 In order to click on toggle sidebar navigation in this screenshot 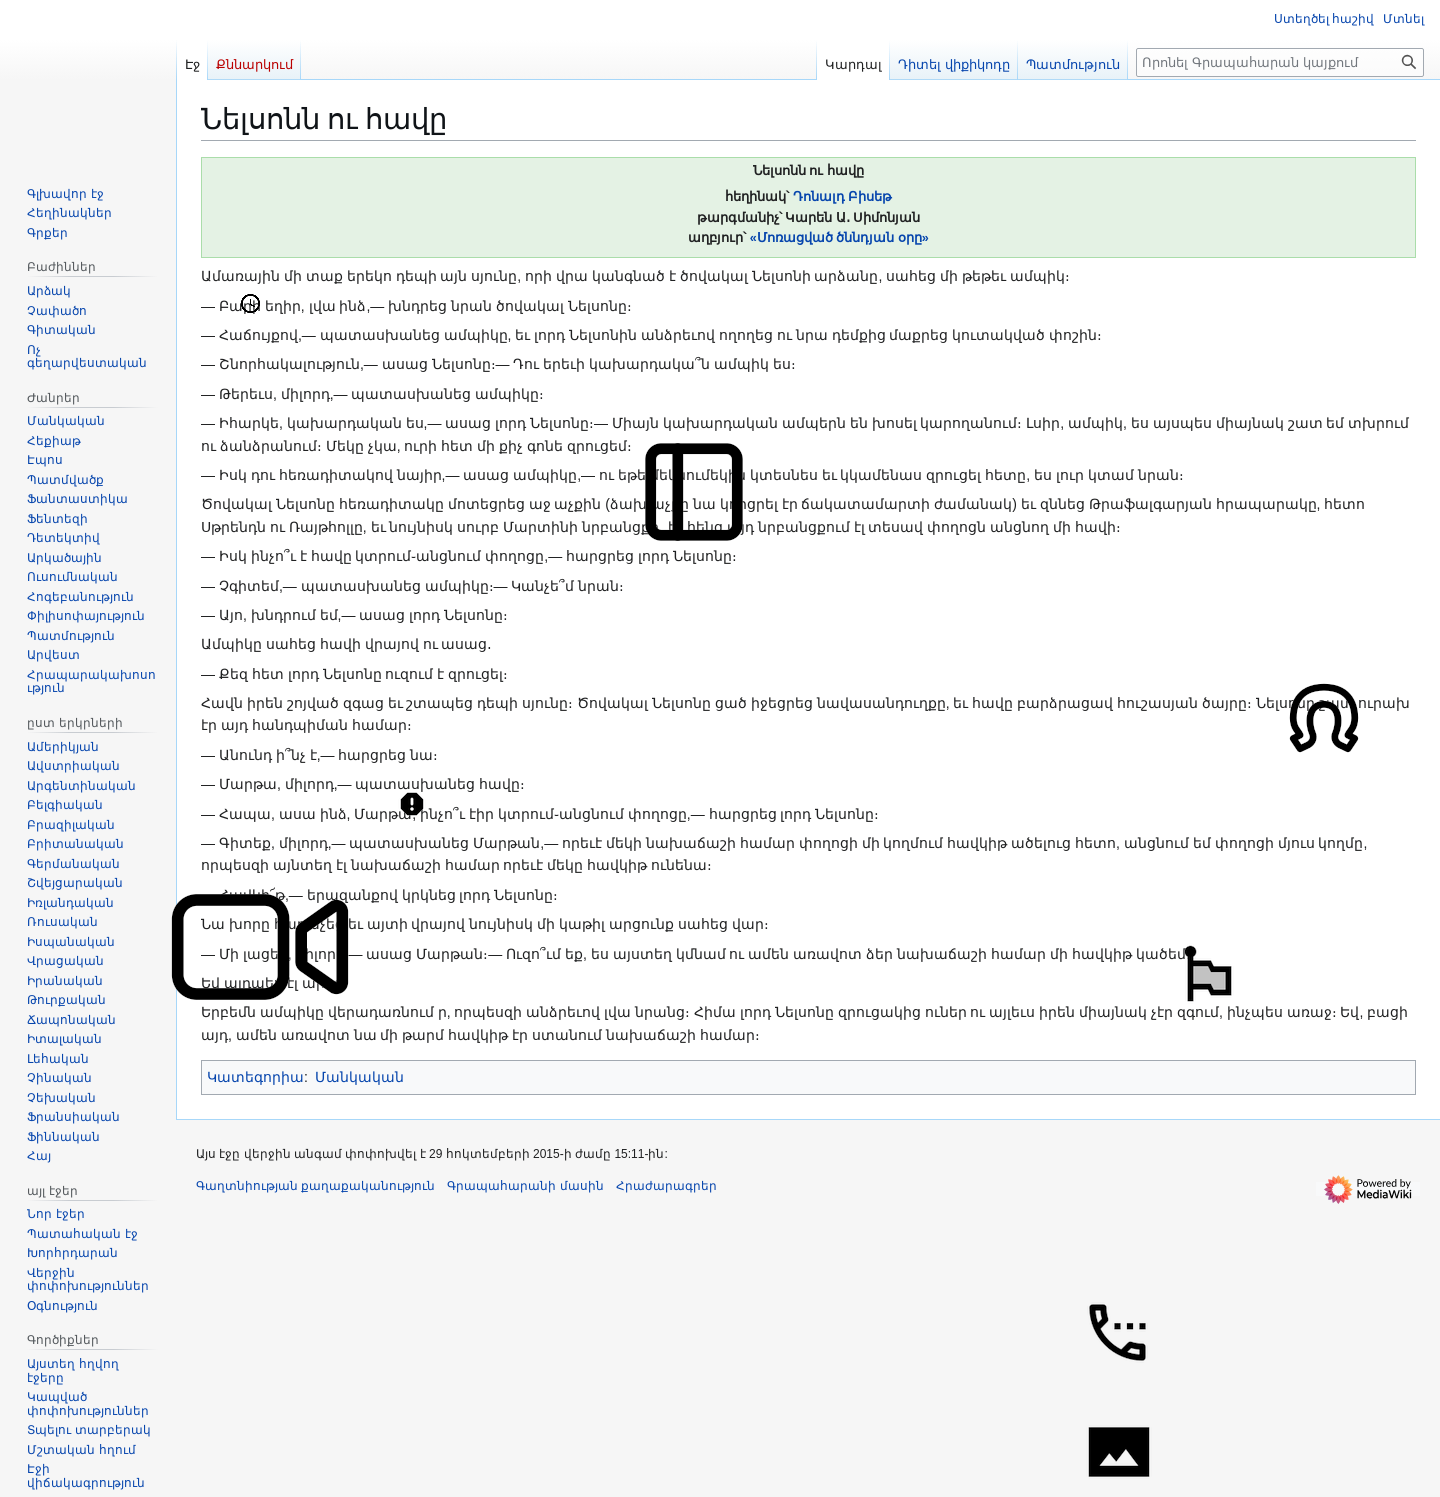, I will do `click(694, 492)`.